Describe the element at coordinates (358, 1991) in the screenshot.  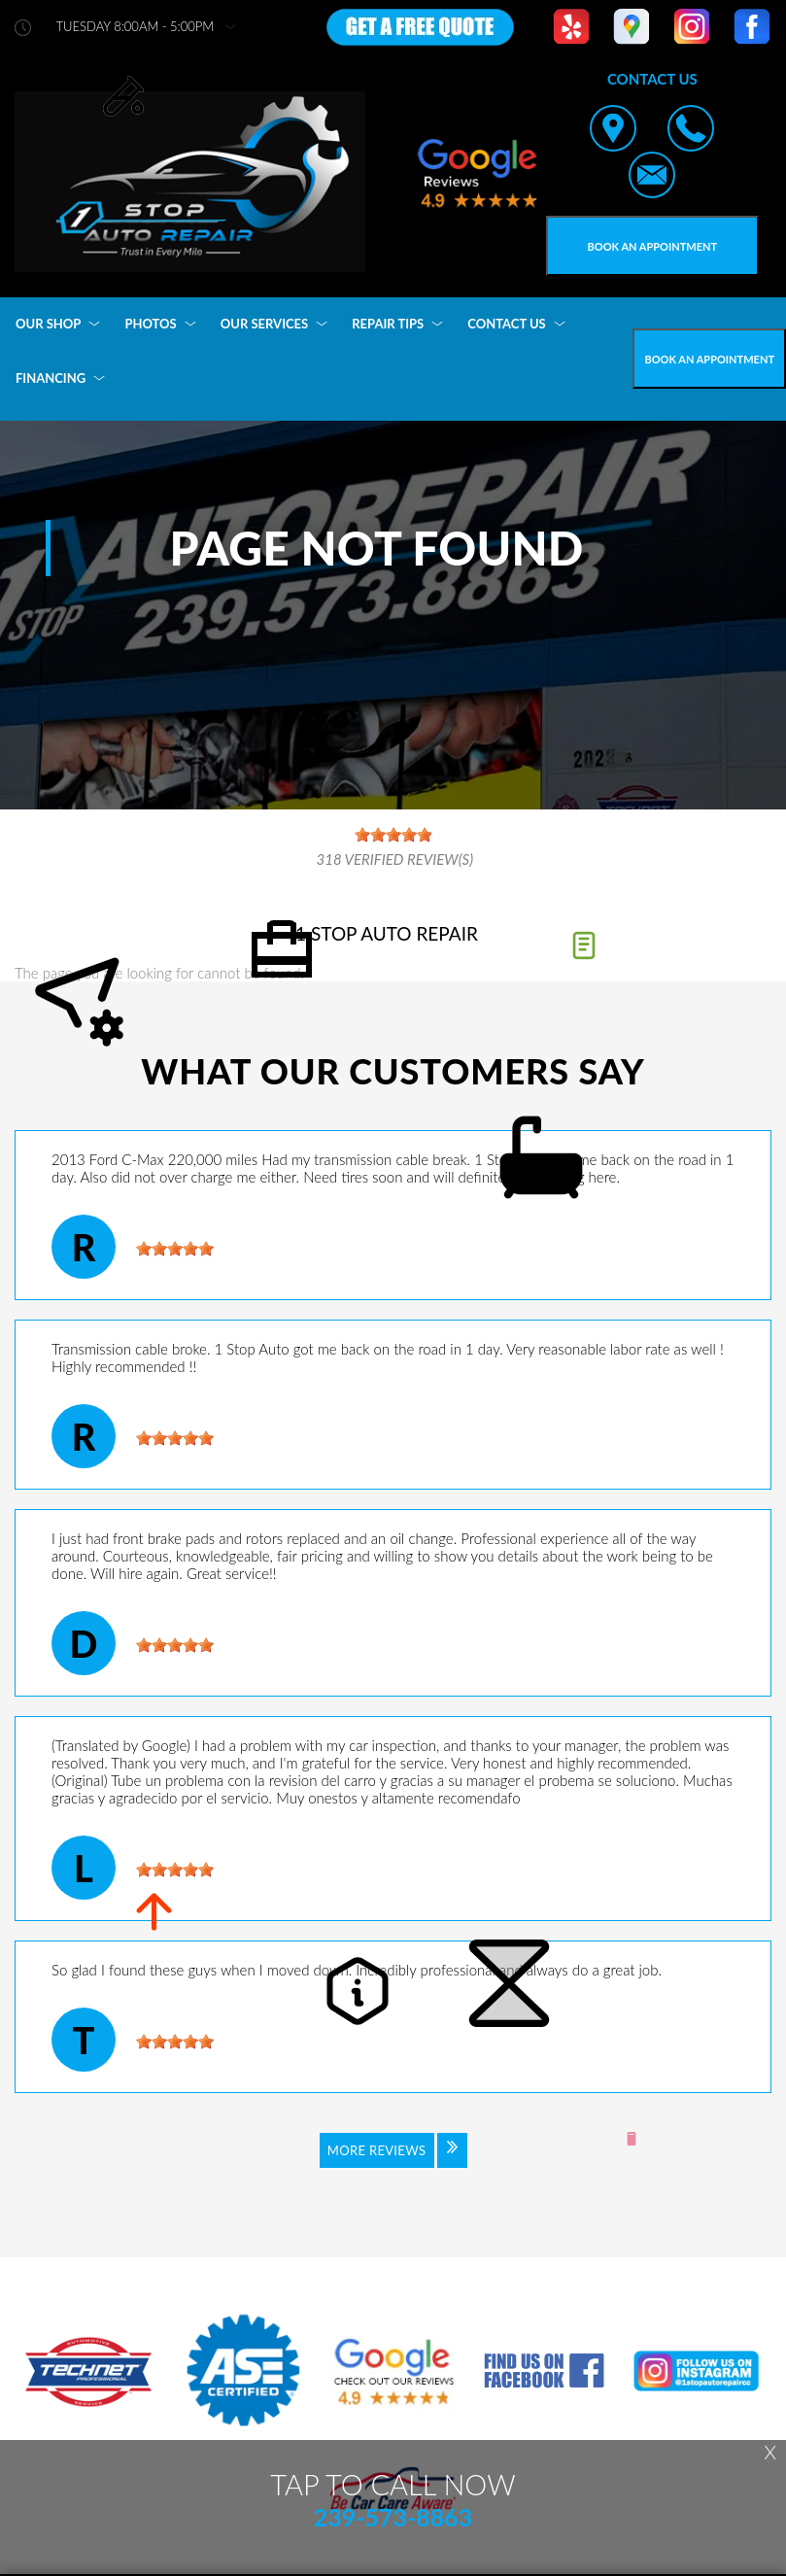
I see `view additional information or details` at that location.